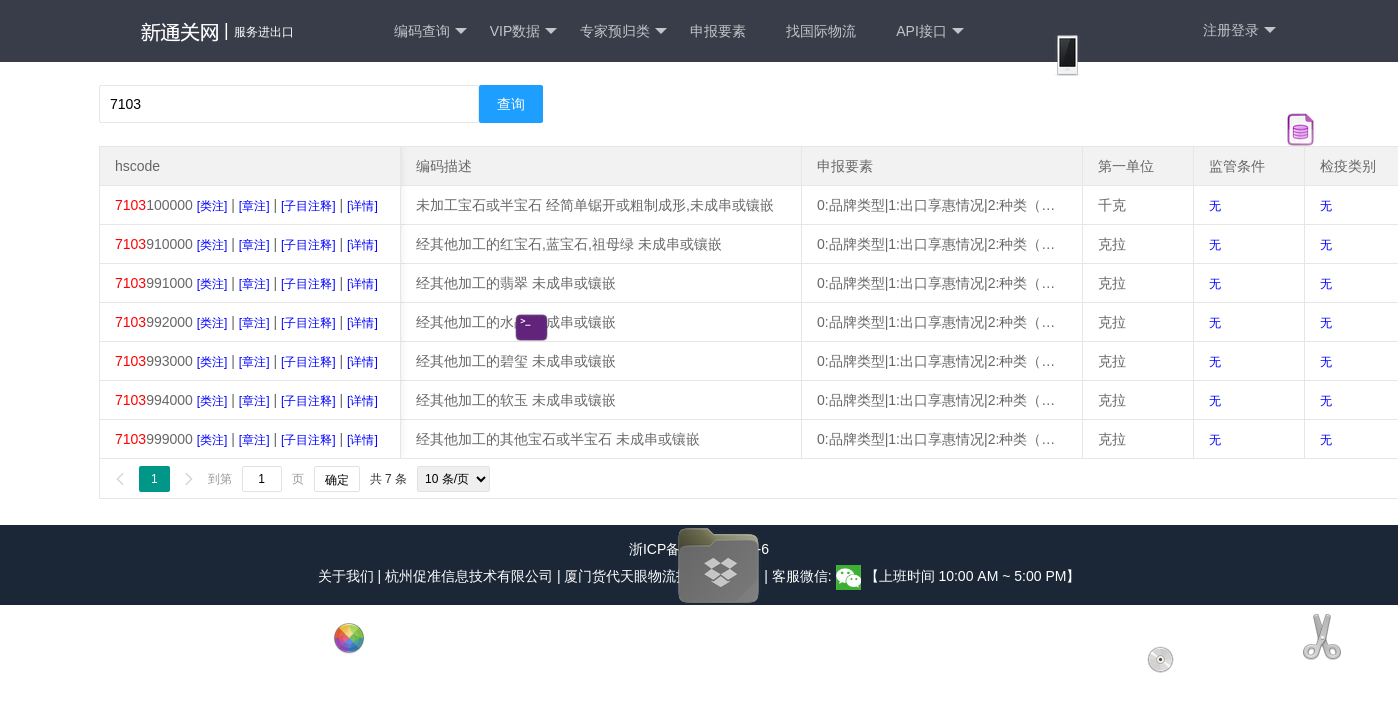 The height and width of the screenshot is (720, 1398). I want to click on indicates a DVD-R disc drive or media, so click(1160, 659).